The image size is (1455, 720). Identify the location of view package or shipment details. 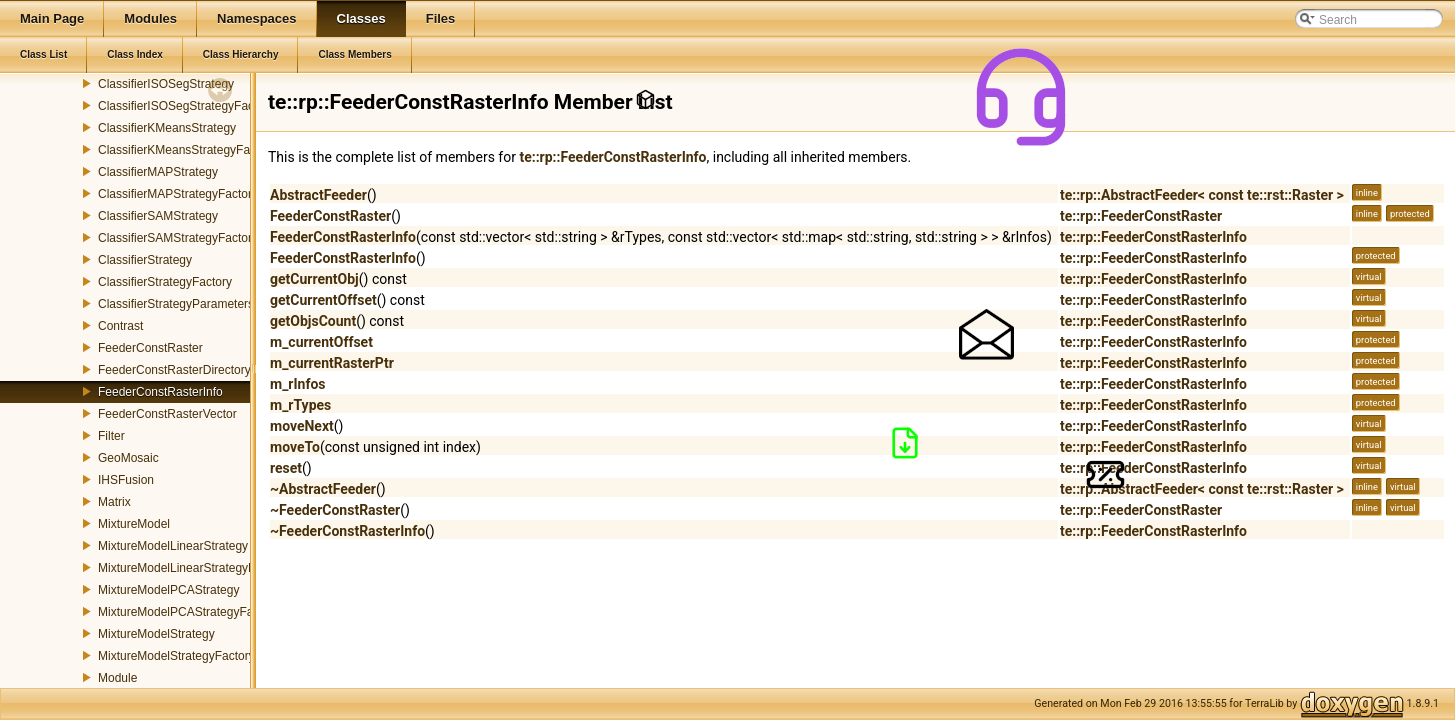
(645, 99).